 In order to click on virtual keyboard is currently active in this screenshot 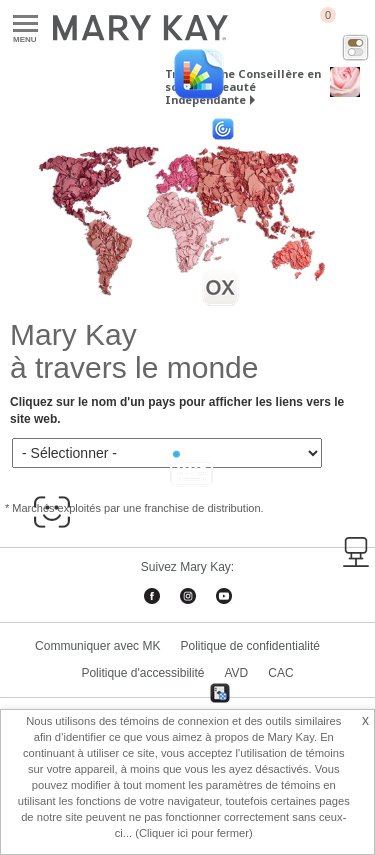, I will do `click(191, 468)`.